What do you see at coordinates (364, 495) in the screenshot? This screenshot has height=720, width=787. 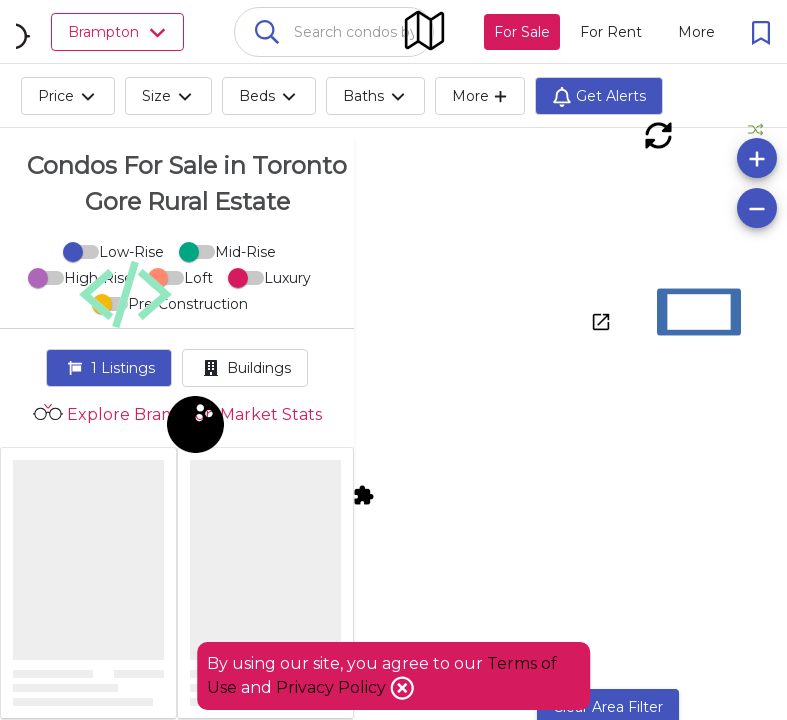 I see `access browser extensions or add-ons` at bounding box center [364, 495].